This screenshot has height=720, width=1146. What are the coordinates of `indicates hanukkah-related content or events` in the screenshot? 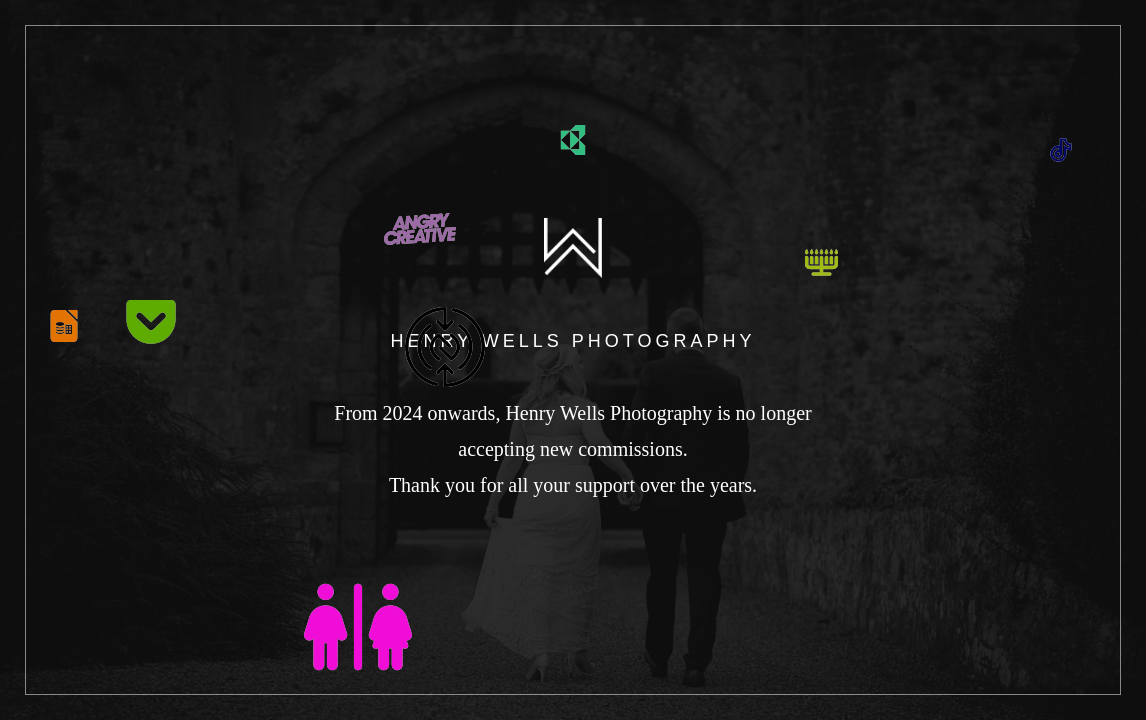 It's located at (821, 262).